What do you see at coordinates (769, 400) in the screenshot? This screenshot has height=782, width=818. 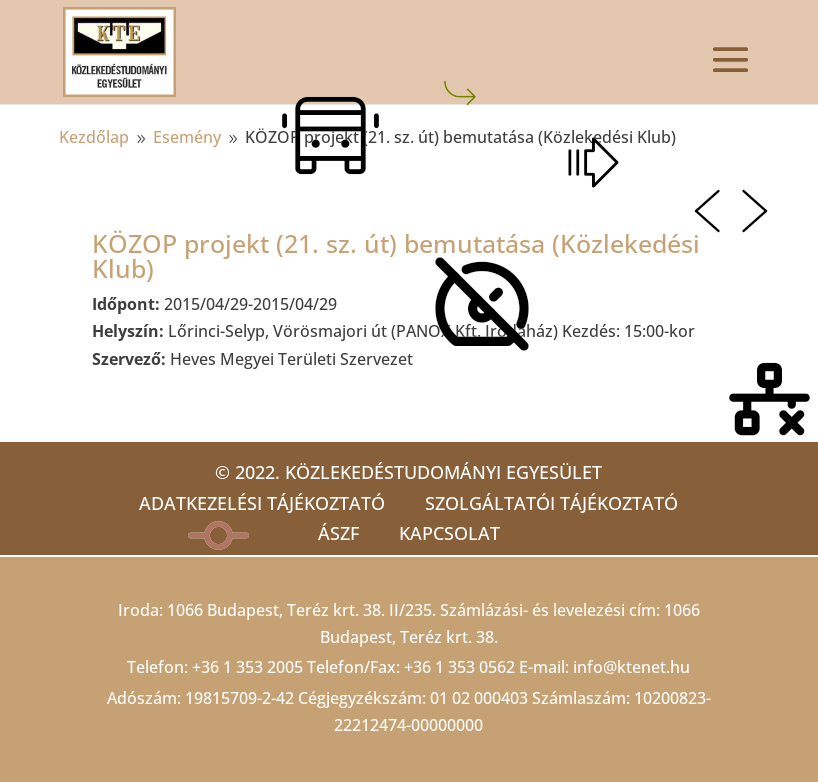 I see `network connection error or failure` at bounding box center [769, 400].